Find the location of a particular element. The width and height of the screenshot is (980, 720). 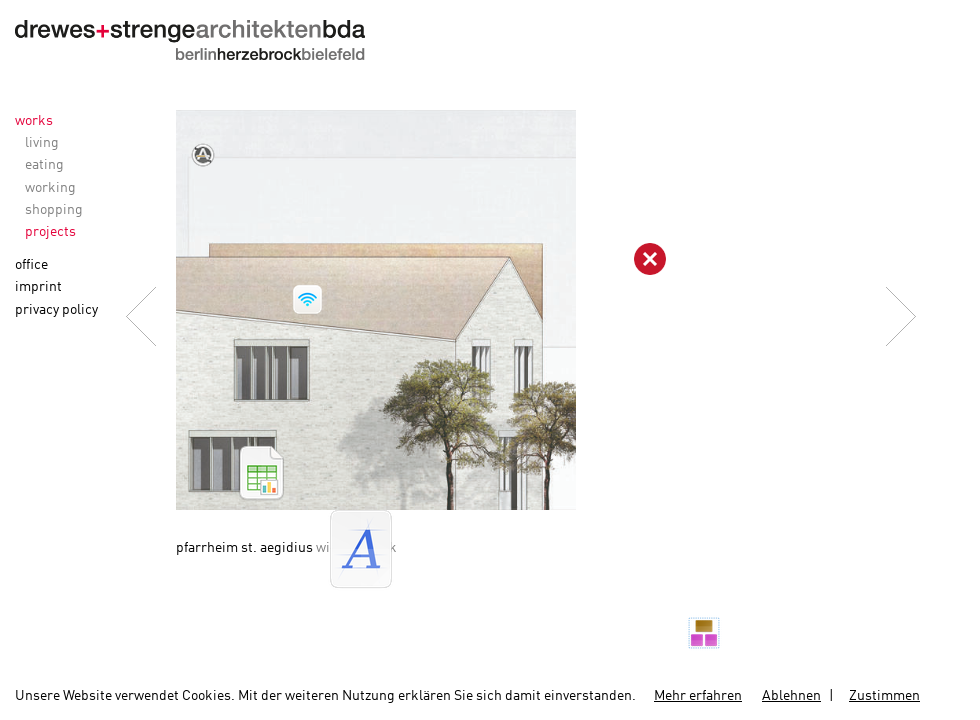

cancel or close the current action is located at coordinates (650, 259).